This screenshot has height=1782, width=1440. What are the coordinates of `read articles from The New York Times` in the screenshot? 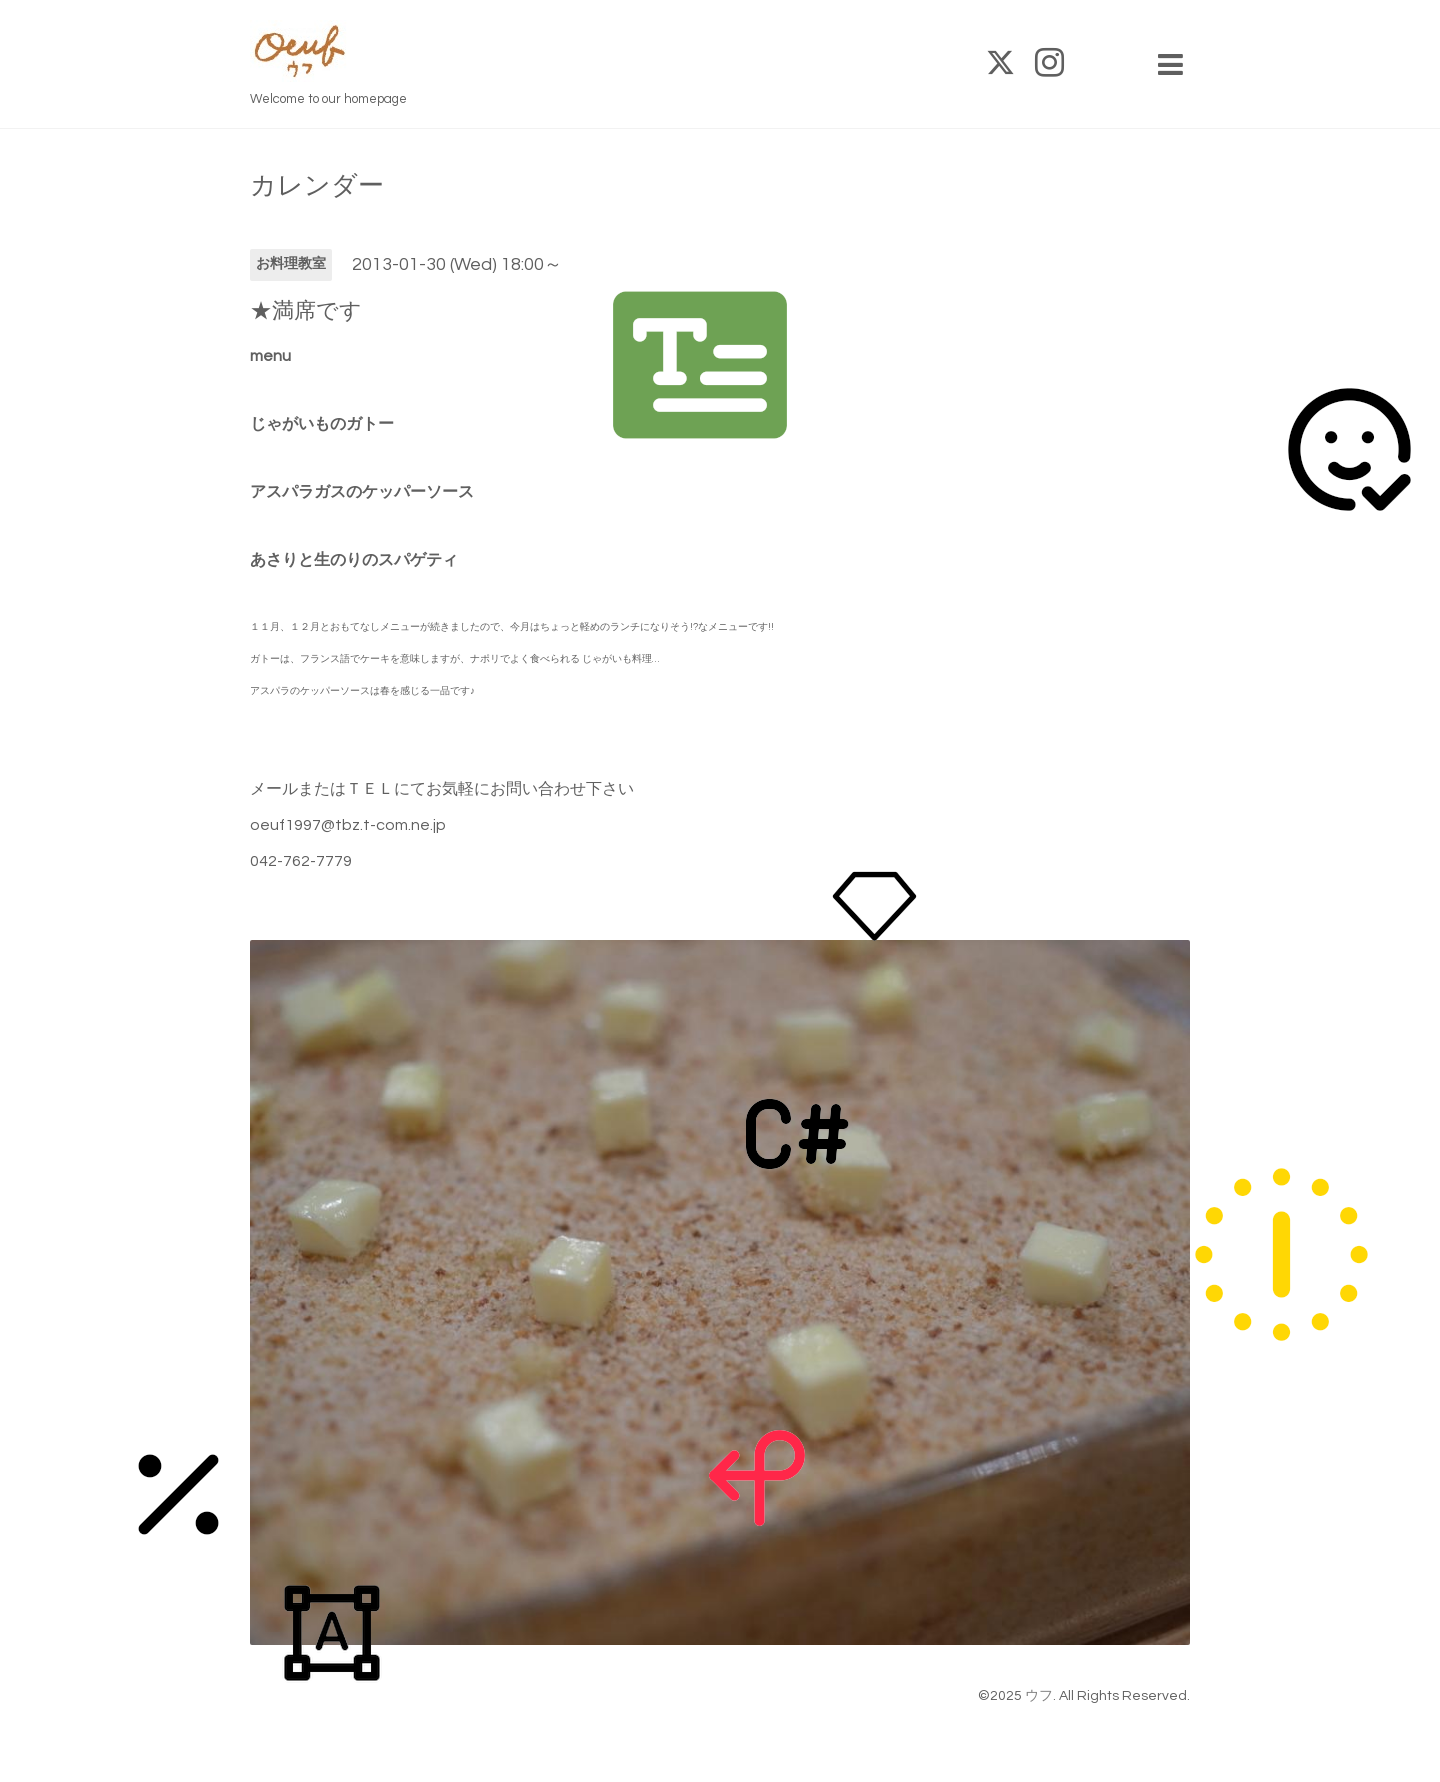 It's located at (700, 365).